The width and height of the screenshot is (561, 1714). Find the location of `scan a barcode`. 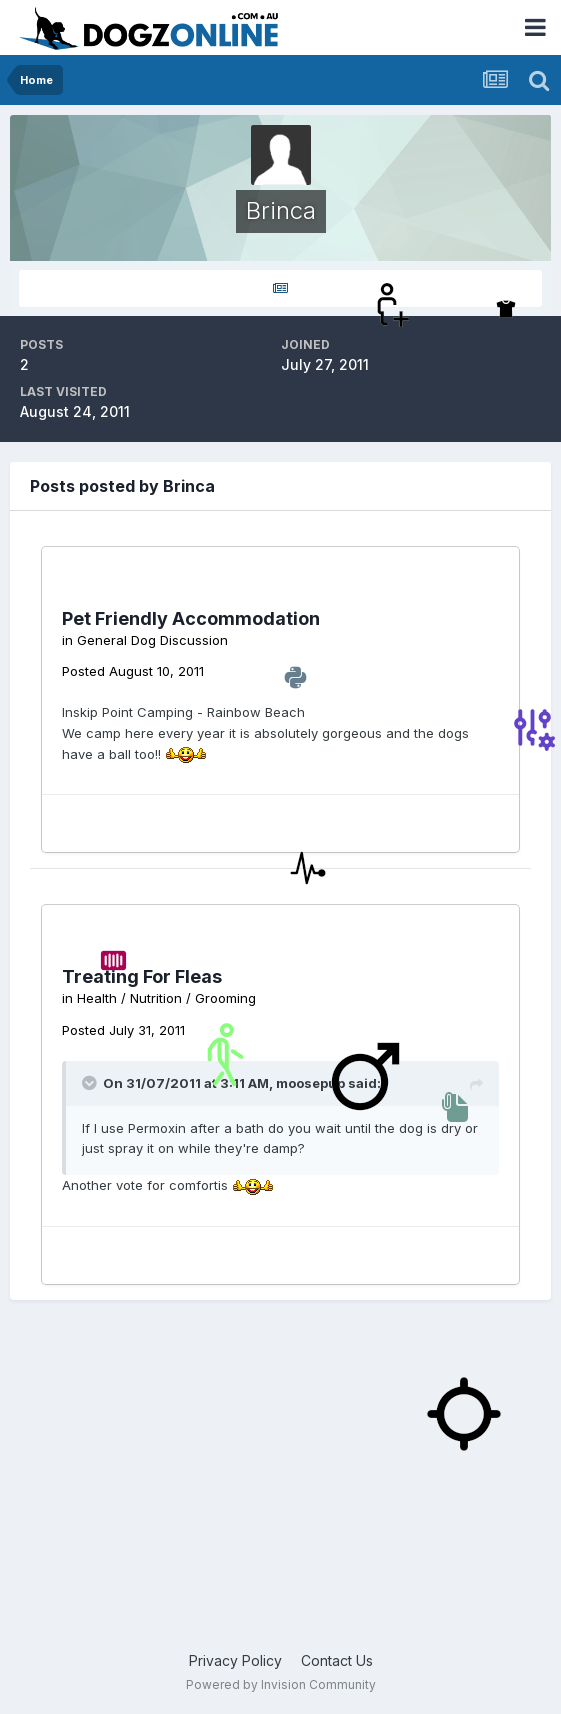

scan a barcode is located at coordinates (113, 960).